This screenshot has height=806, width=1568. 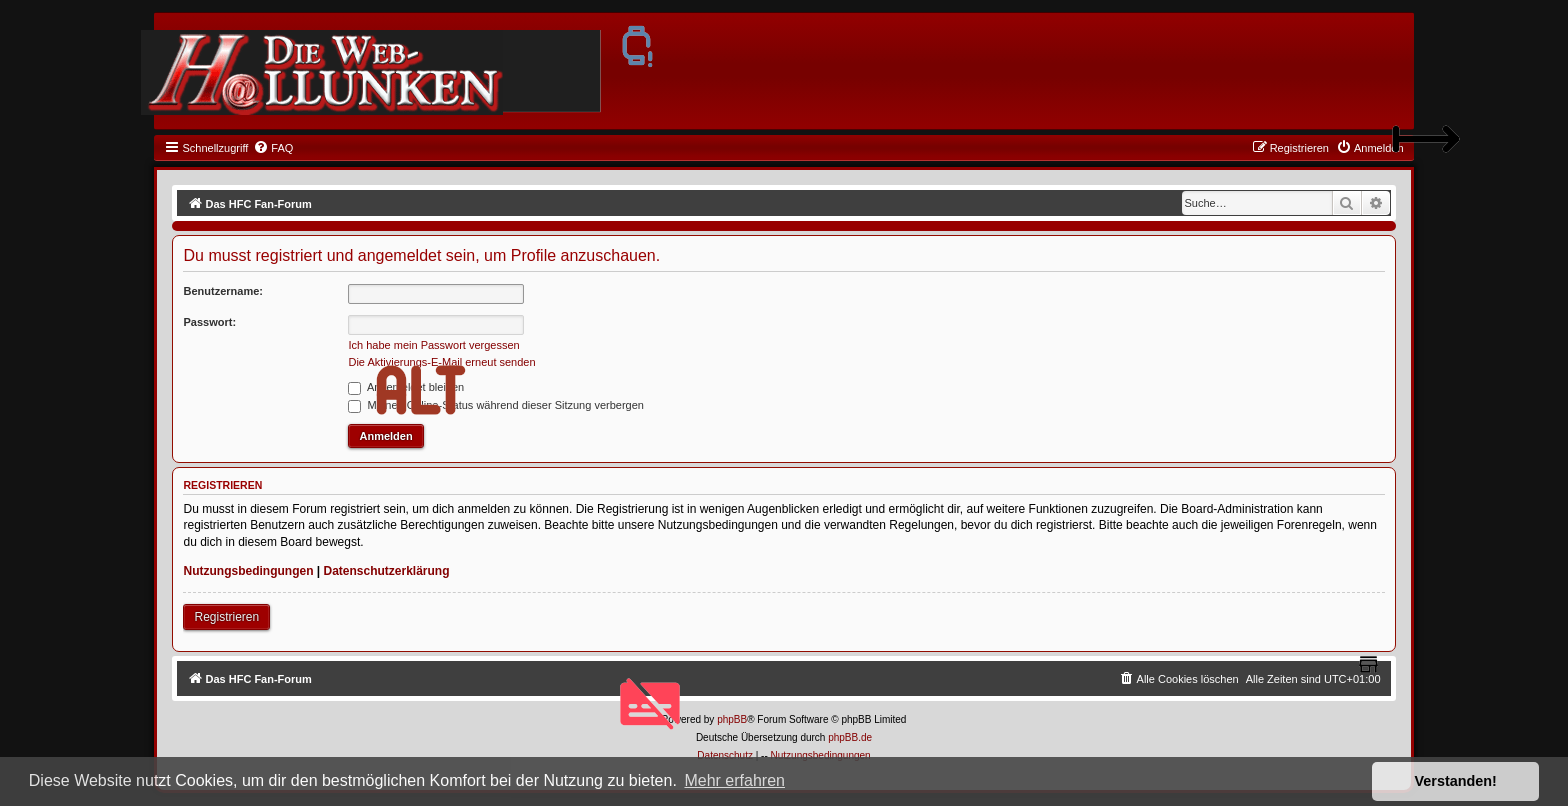 I want to click on find nearby stores or shops, so click(x=1368, y=664).